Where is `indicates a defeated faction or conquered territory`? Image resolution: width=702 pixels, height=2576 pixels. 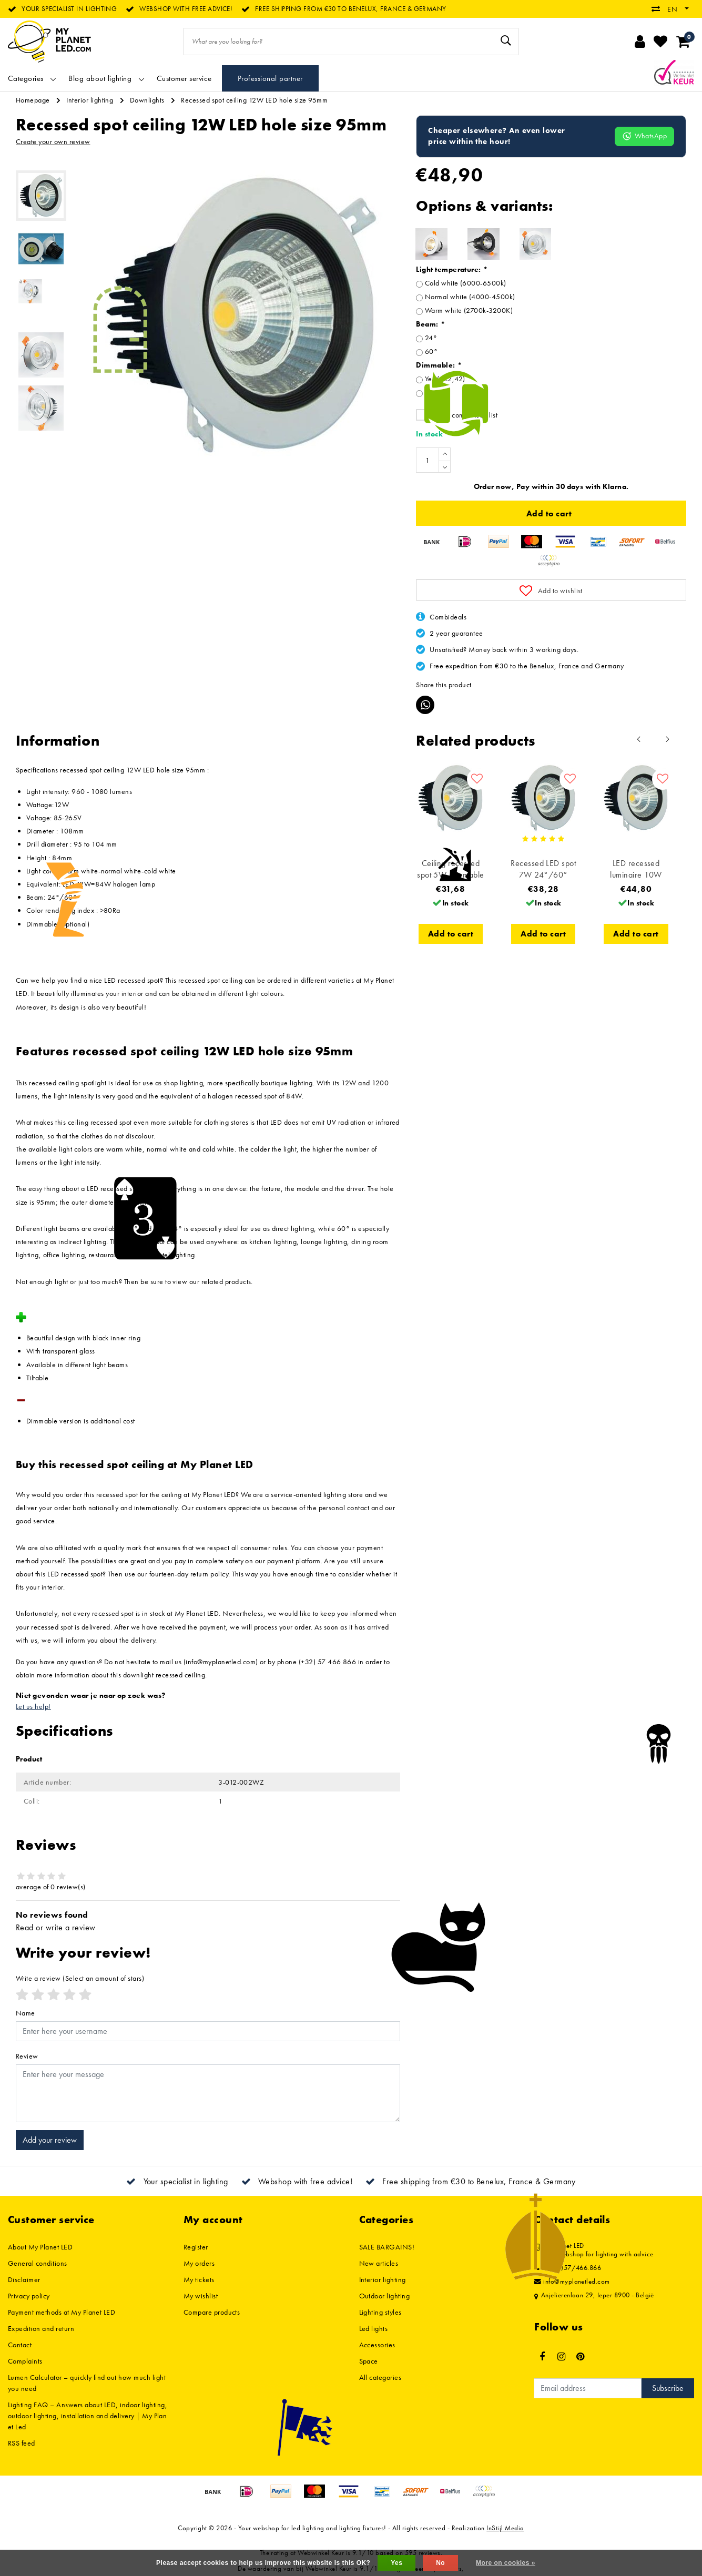 indicates a defeated faction or conquered territory is located at coordinates (304, 2427).